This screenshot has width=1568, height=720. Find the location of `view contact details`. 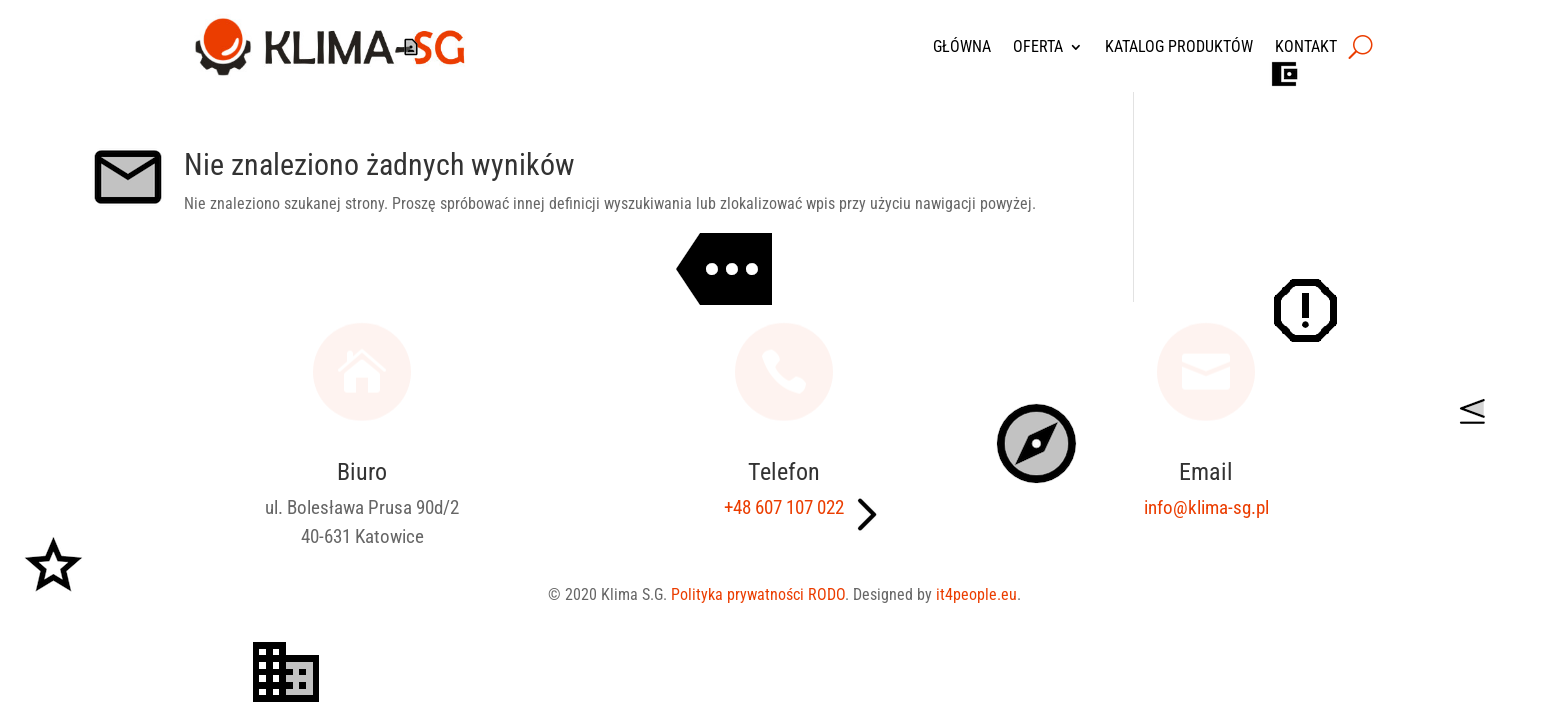

view contact details is located at coordinates (411, 47).